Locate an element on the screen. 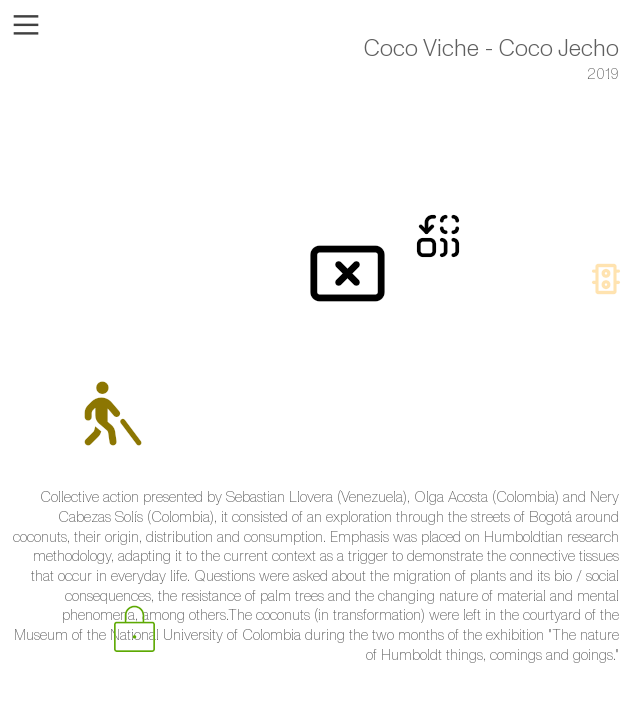  indicates accessibility features for visually impaired users is located at coordinates (109, 413).